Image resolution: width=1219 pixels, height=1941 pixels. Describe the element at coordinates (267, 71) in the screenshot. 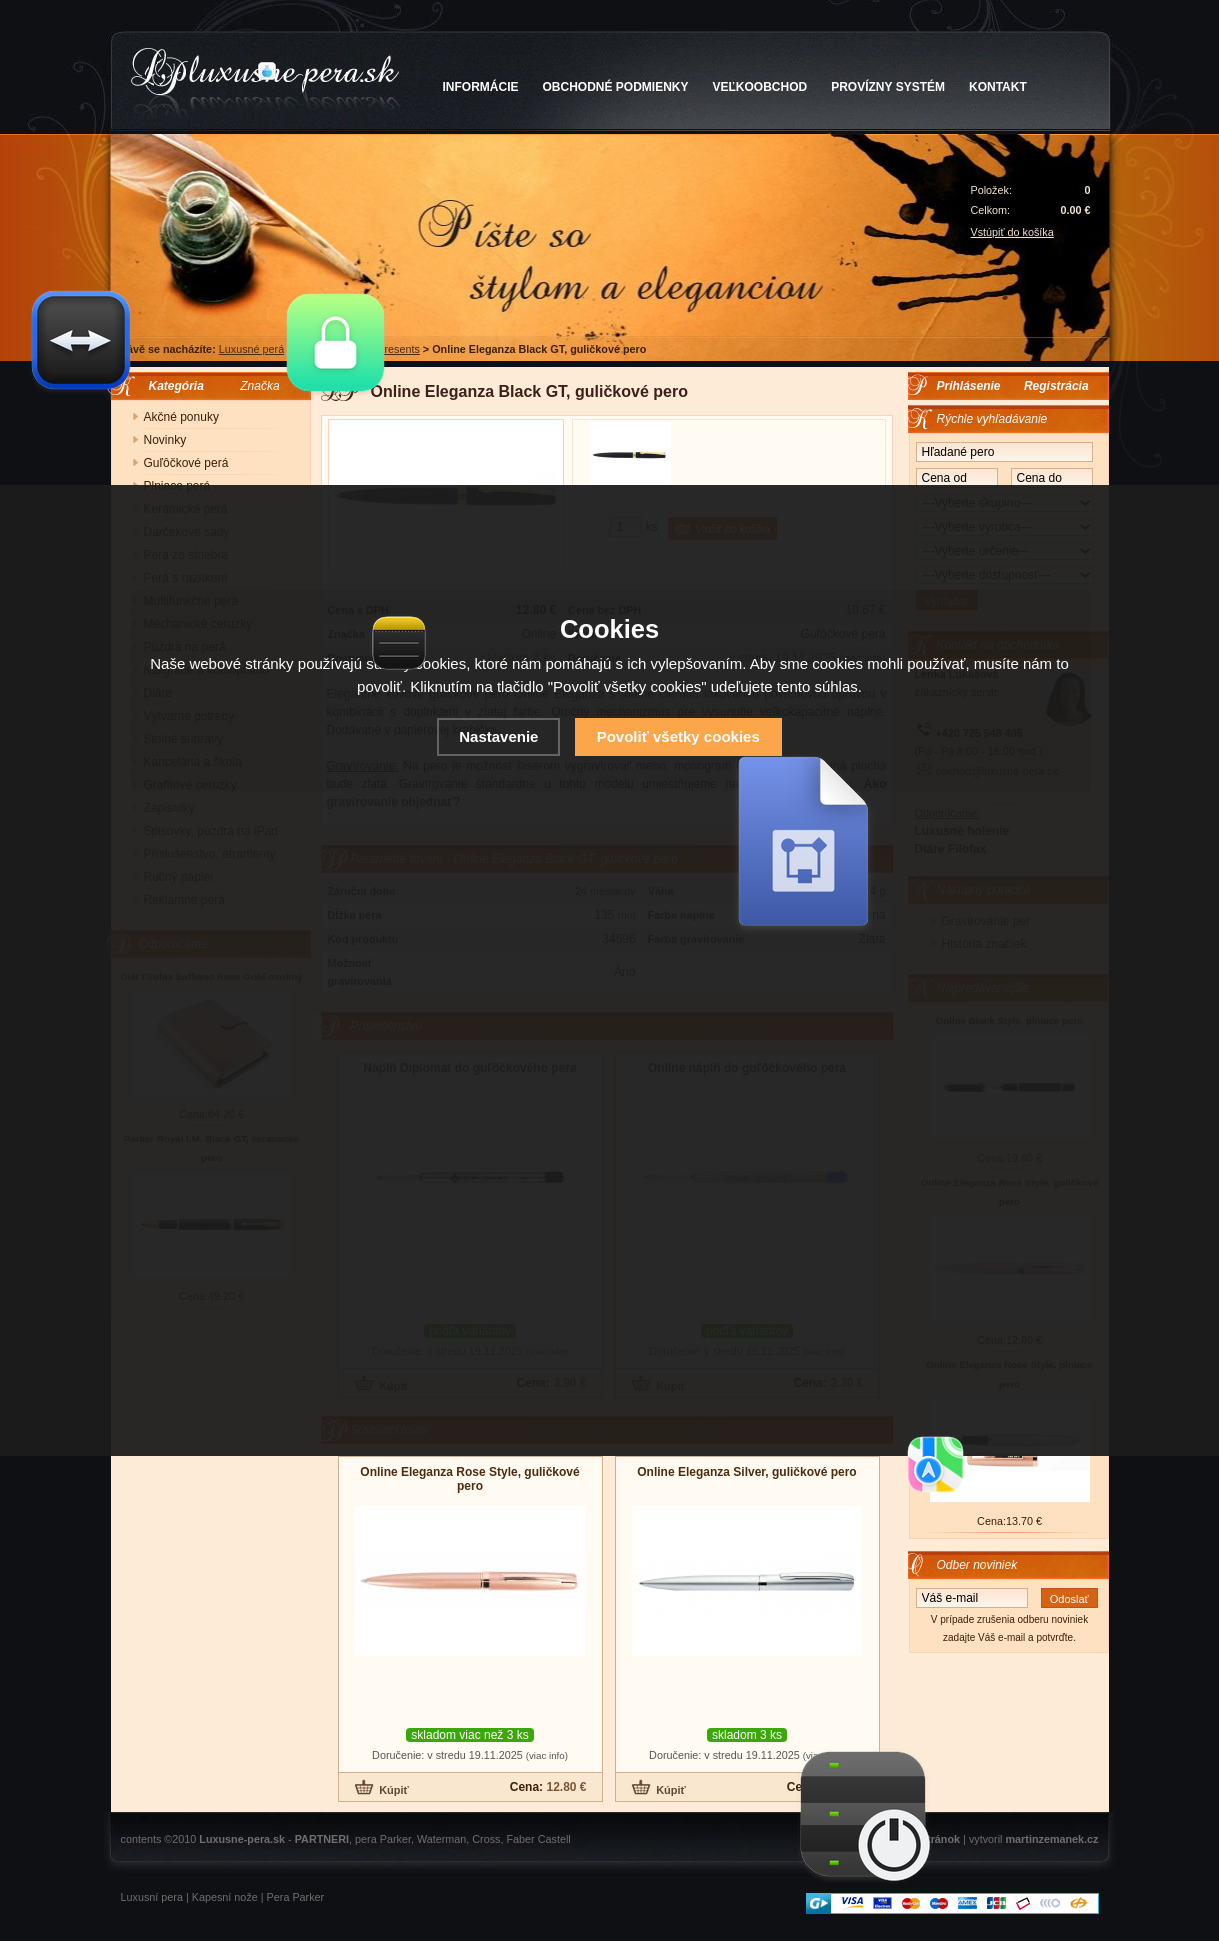

I see `open fluid app for creating site-specific browsers` at that location.